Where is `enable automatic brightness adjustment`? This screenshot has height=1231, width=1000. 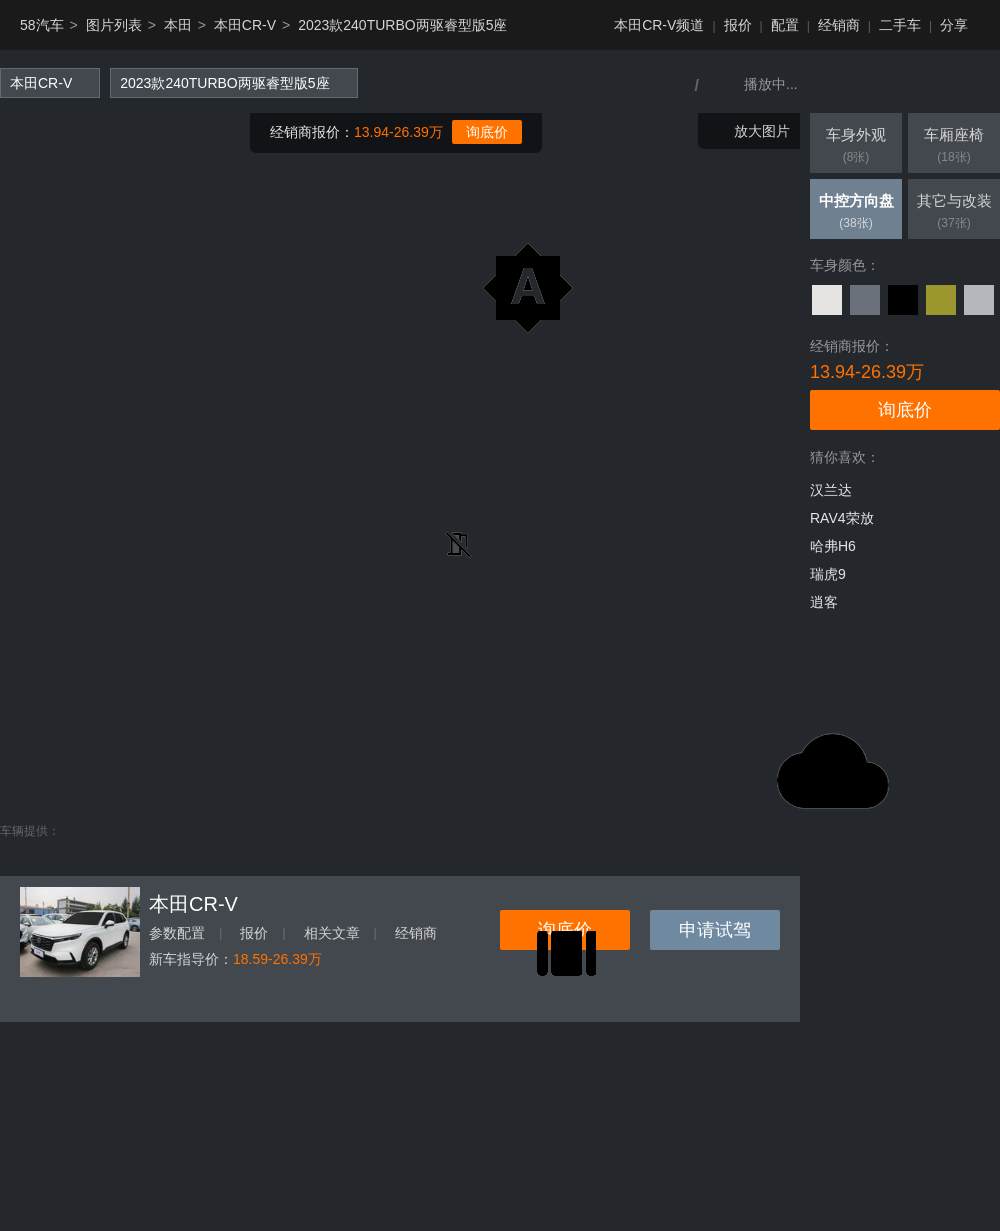 enable automatic brightness adjustment is located at coordinates (528, 288).